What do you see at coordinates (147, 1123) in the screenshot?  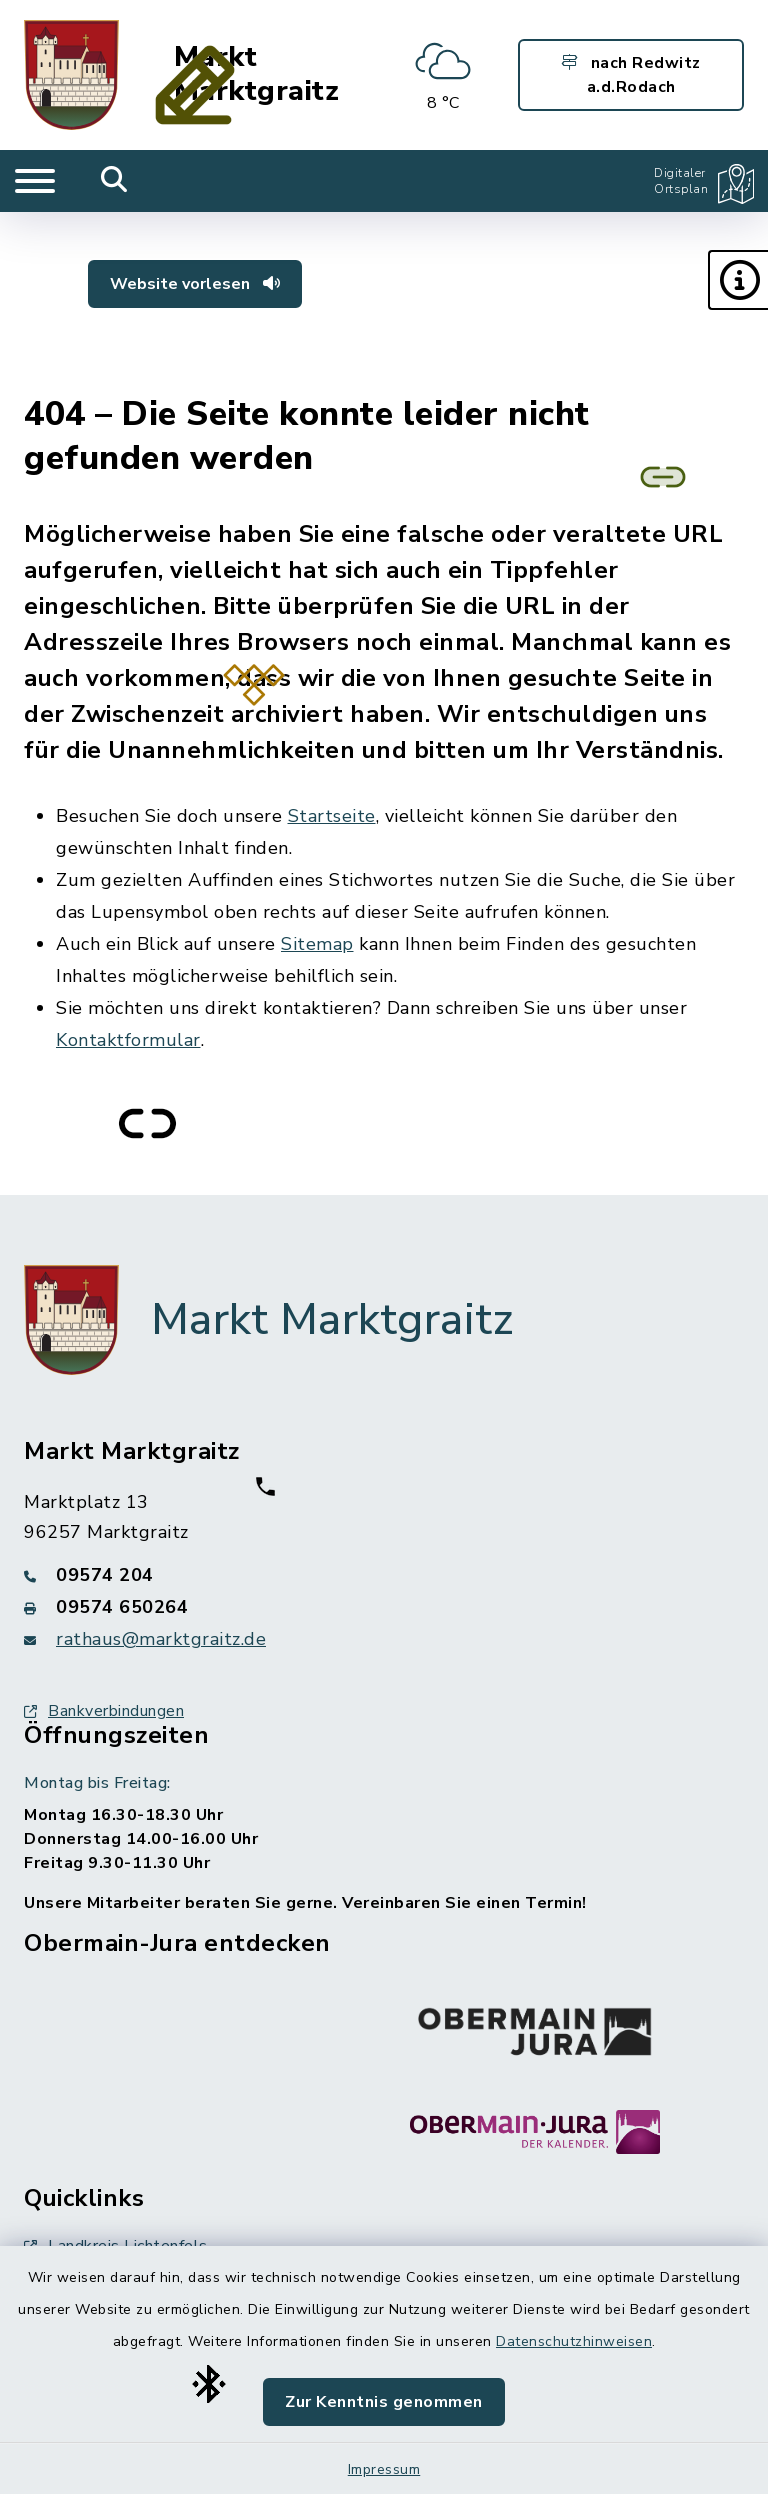 I see `remove or break a link connection` at bounding box center [147, 1123].